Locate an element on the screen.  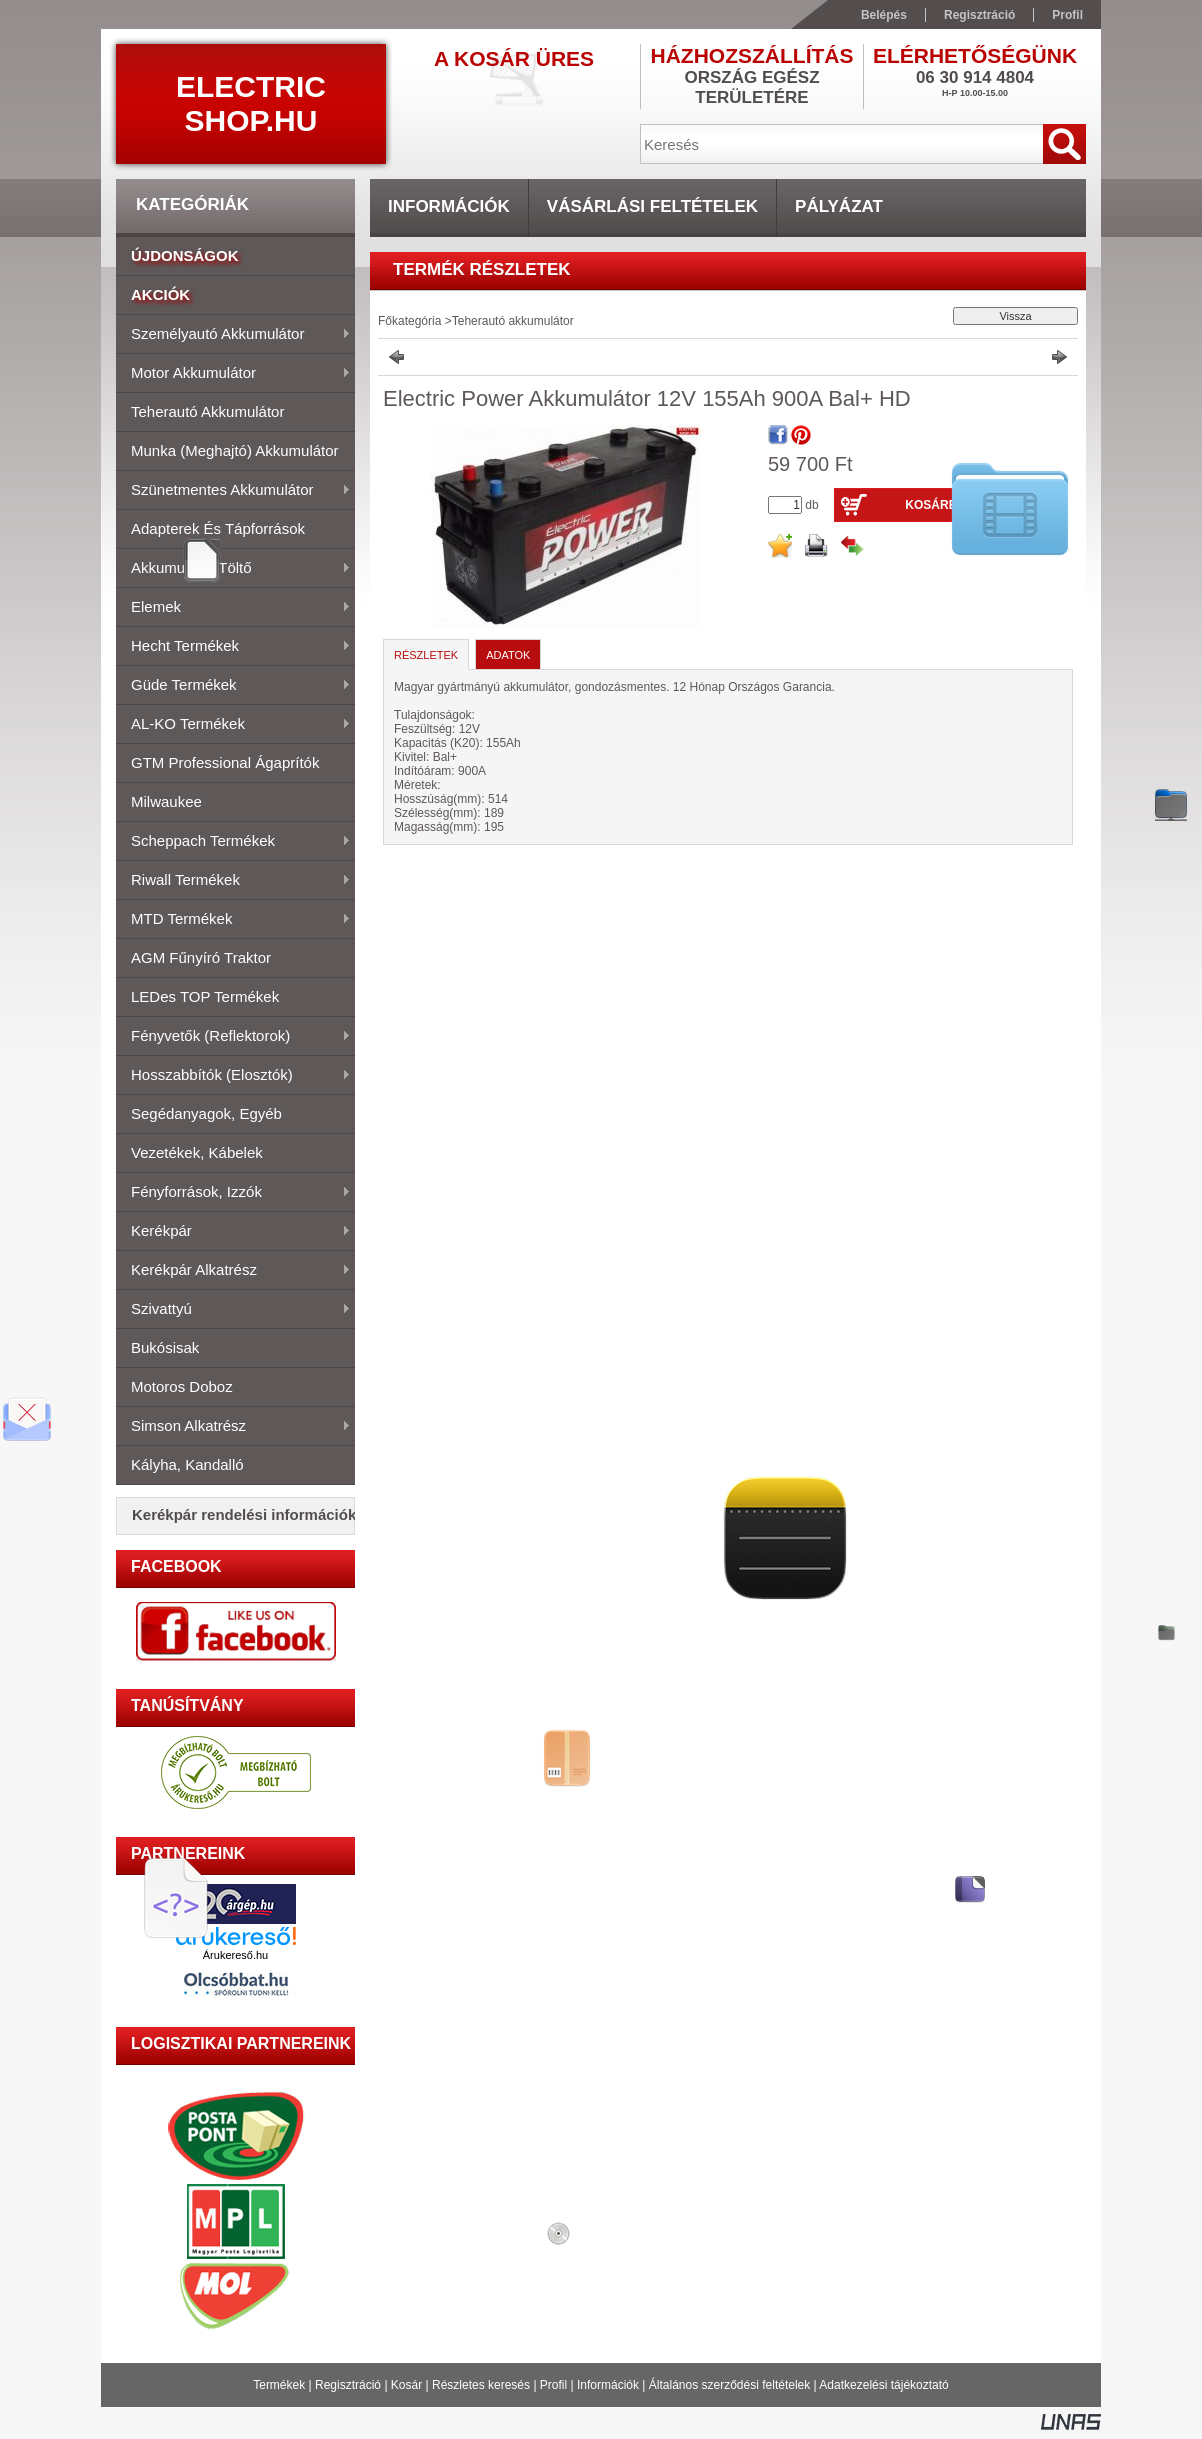
open the notes app is located at coordinates (785, 1538).